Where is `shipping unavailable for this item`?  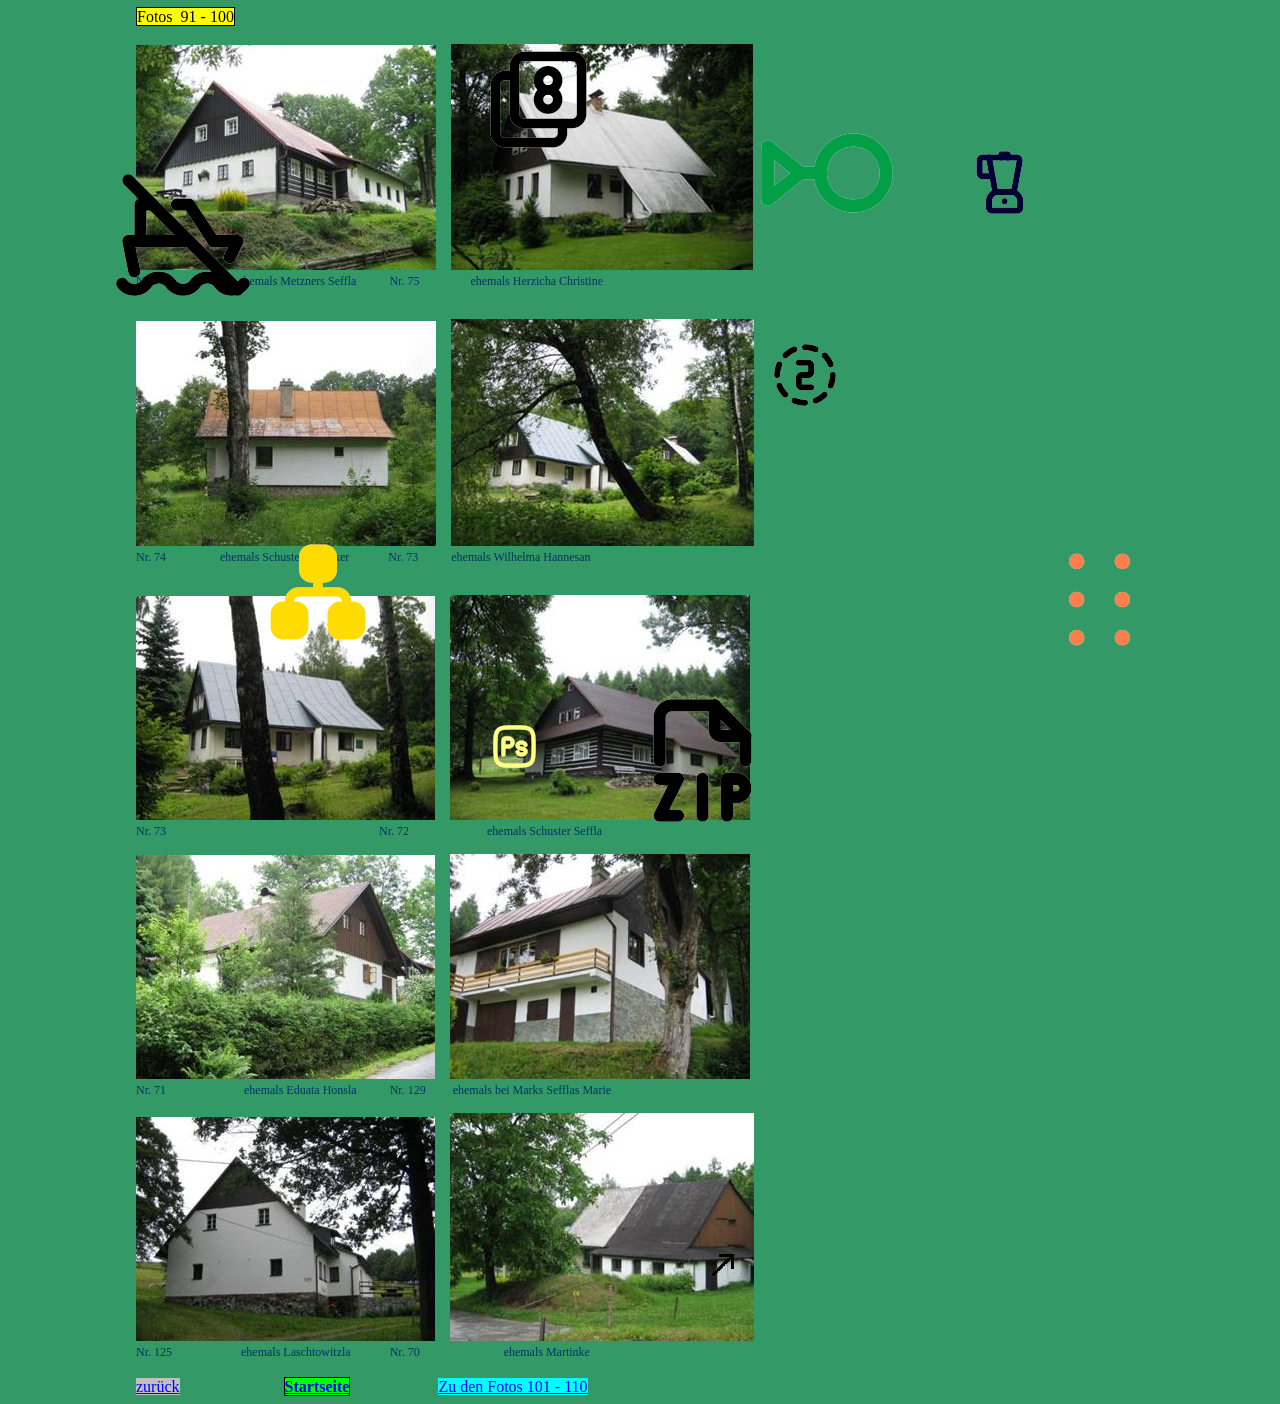
shipping unavailable for this item is located at coordinates (183, 235).